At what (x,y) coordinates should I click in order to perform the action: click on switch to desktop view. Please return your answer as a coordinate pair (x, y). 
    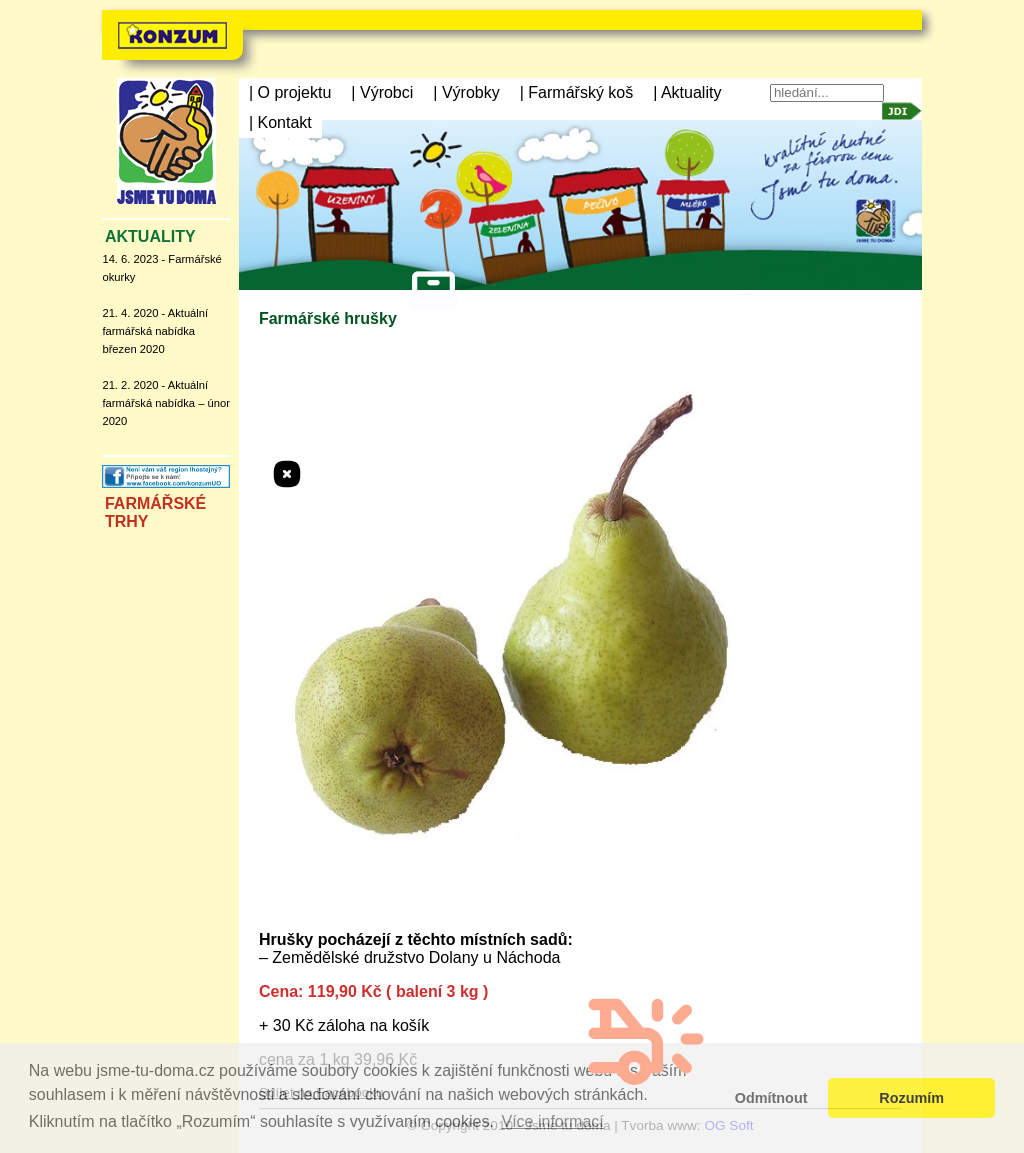
    Looking at the image, I should click on (433, 289).